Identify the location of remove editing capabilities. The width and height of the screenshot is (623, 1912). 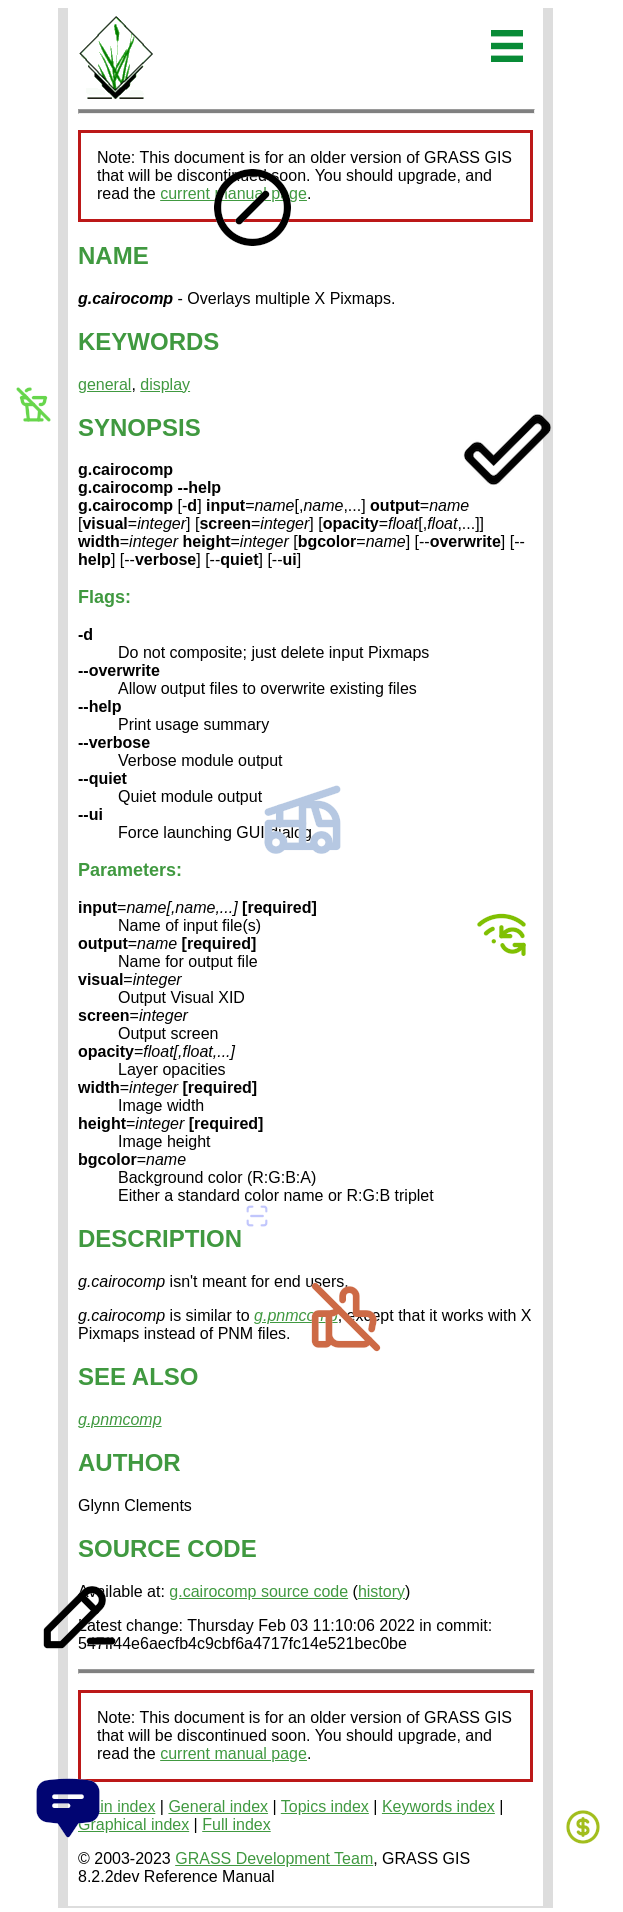
(76, 1616).